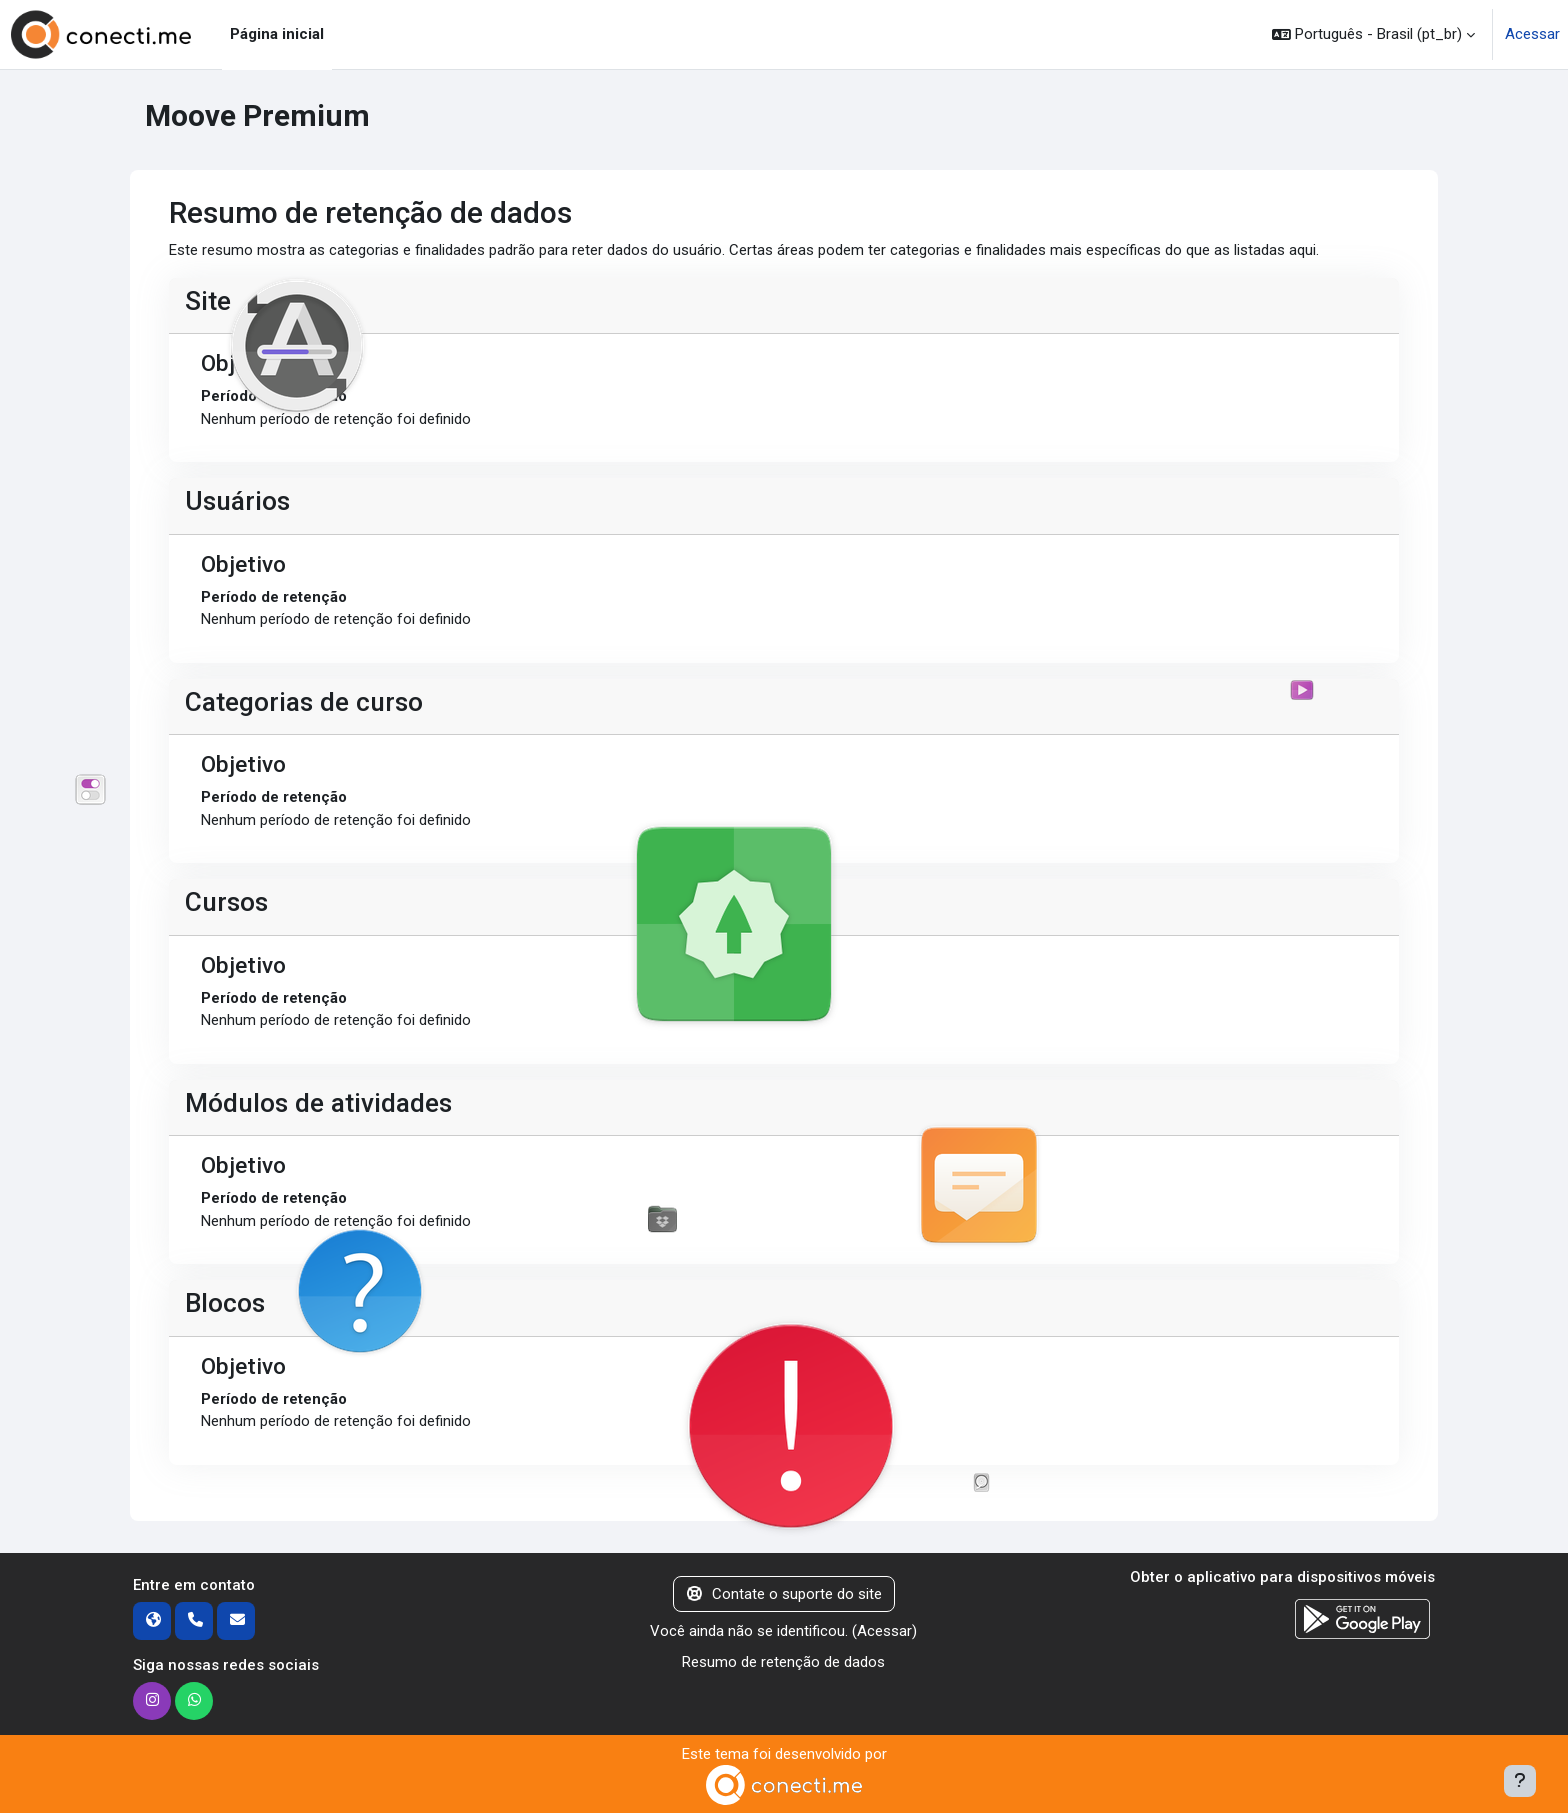  Describe the element at coordinates (1302, 690) in the screenshot. I see `open the video player app` at that location.